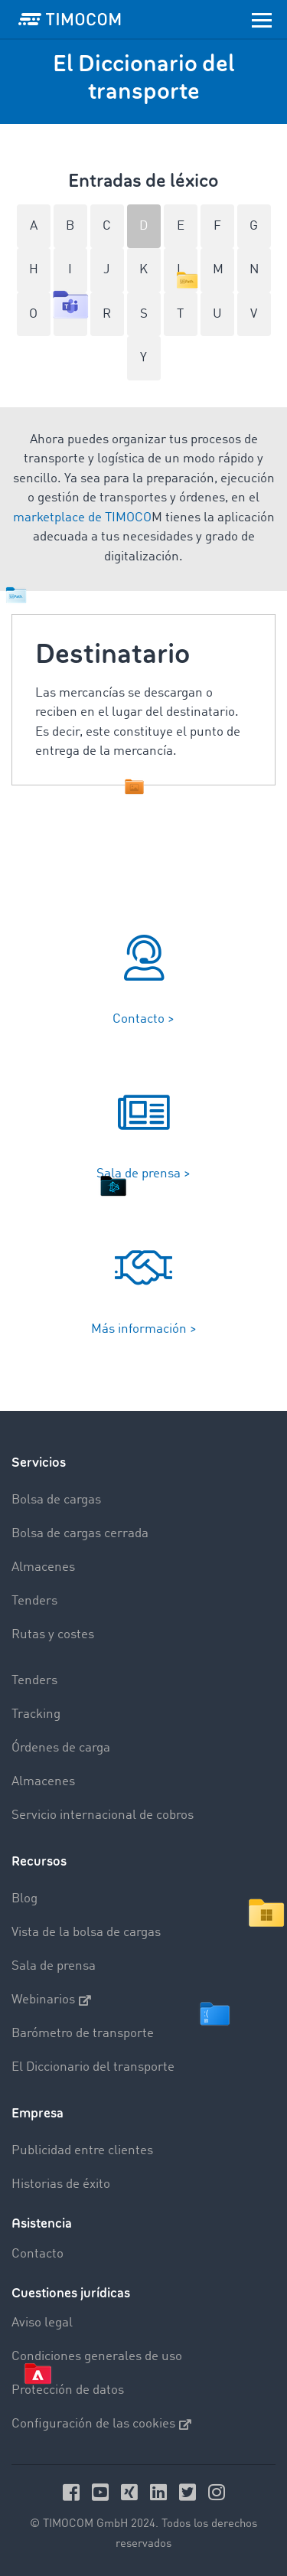 The image size is (287, 2576). What do you see at coordinates (214, 2014) in the screenshot?
I see `folder containing system crash logs or error reports` at bounding box center [214, 2014].